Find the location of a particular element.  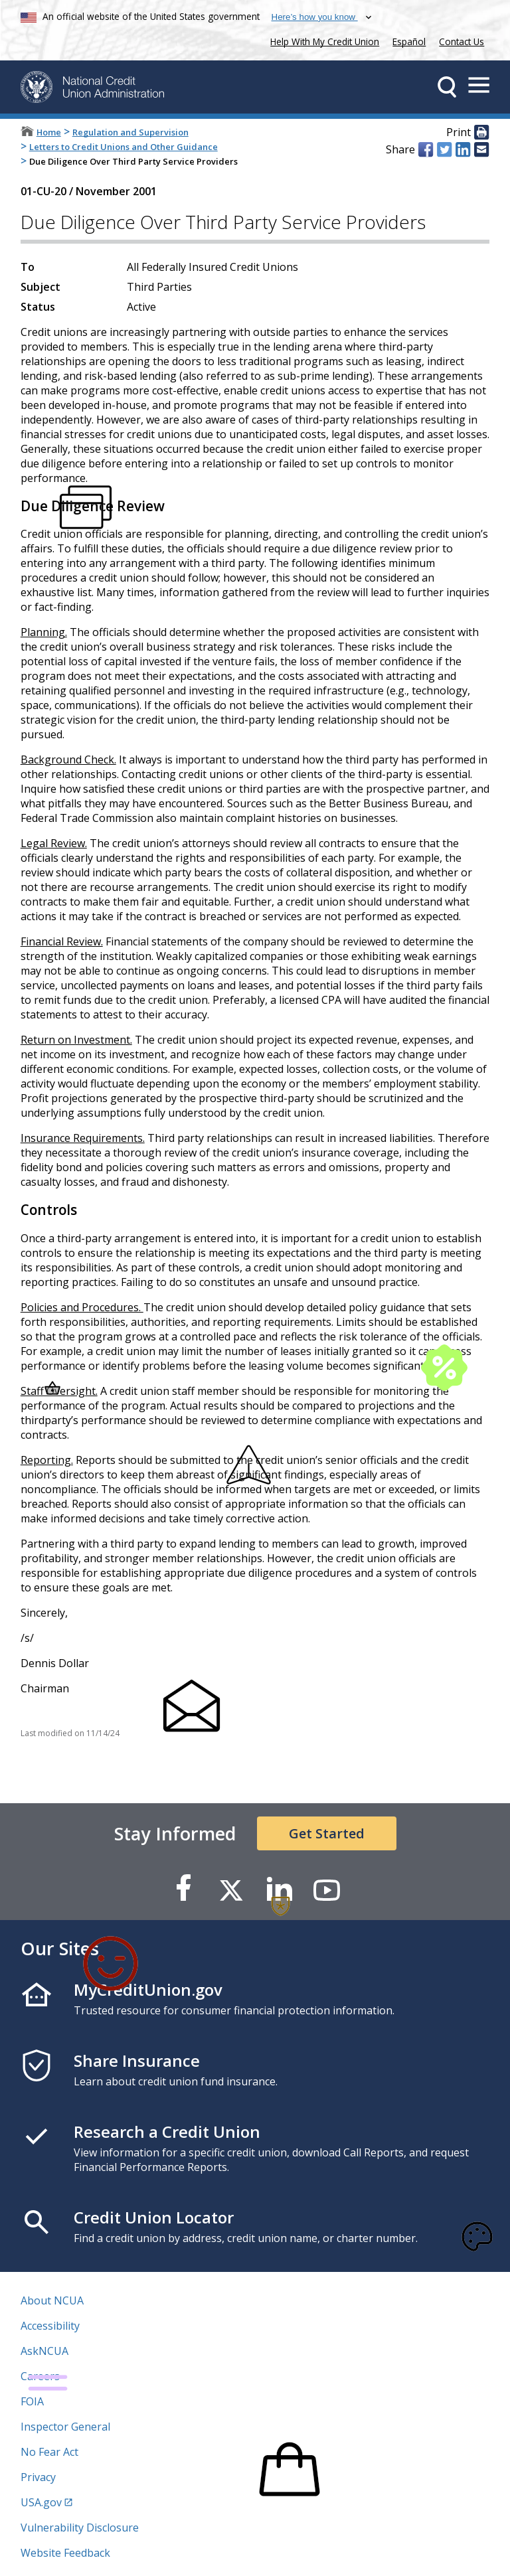

send a message is located at coordinates (248, 1465).